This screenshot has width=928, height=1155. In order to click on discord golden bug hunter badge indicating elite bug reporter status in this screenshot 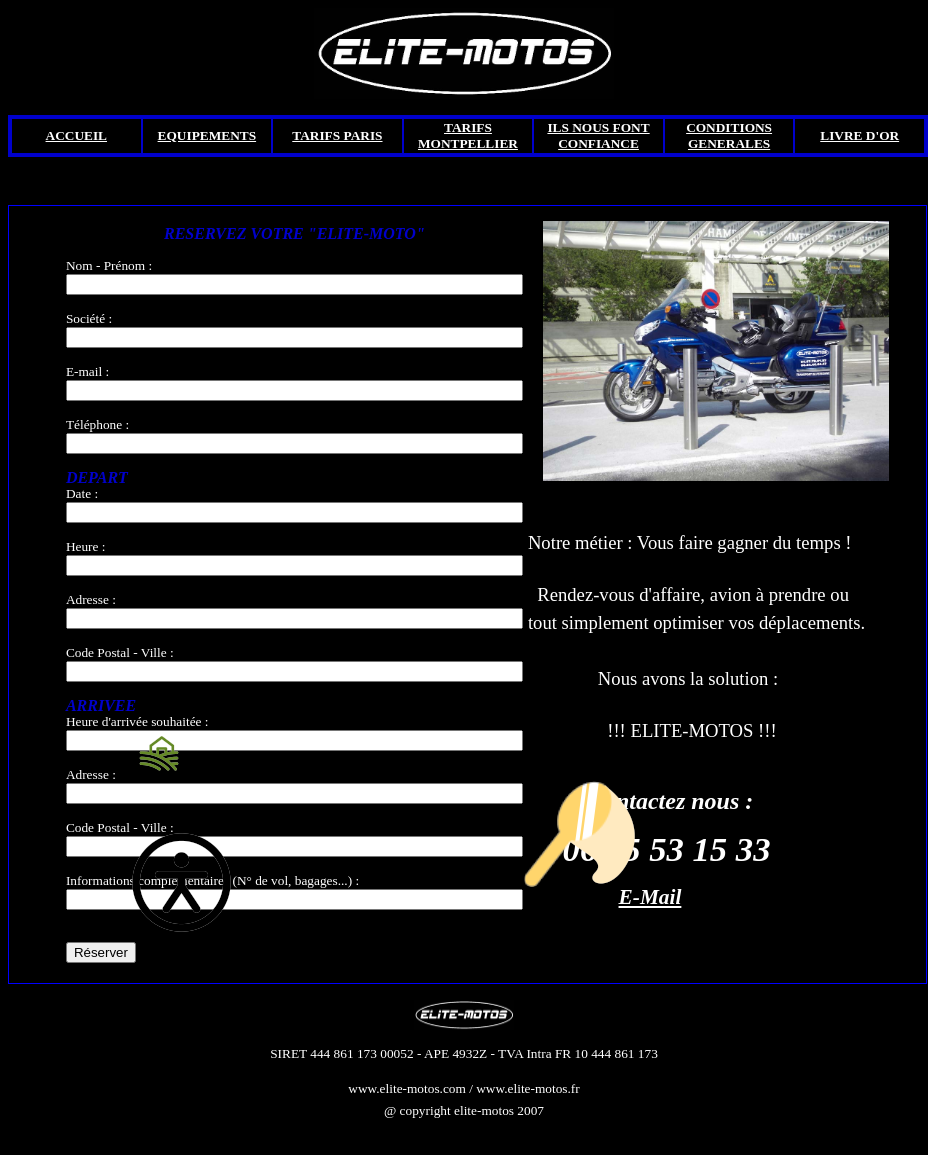, I will do `click(580, 834)`.